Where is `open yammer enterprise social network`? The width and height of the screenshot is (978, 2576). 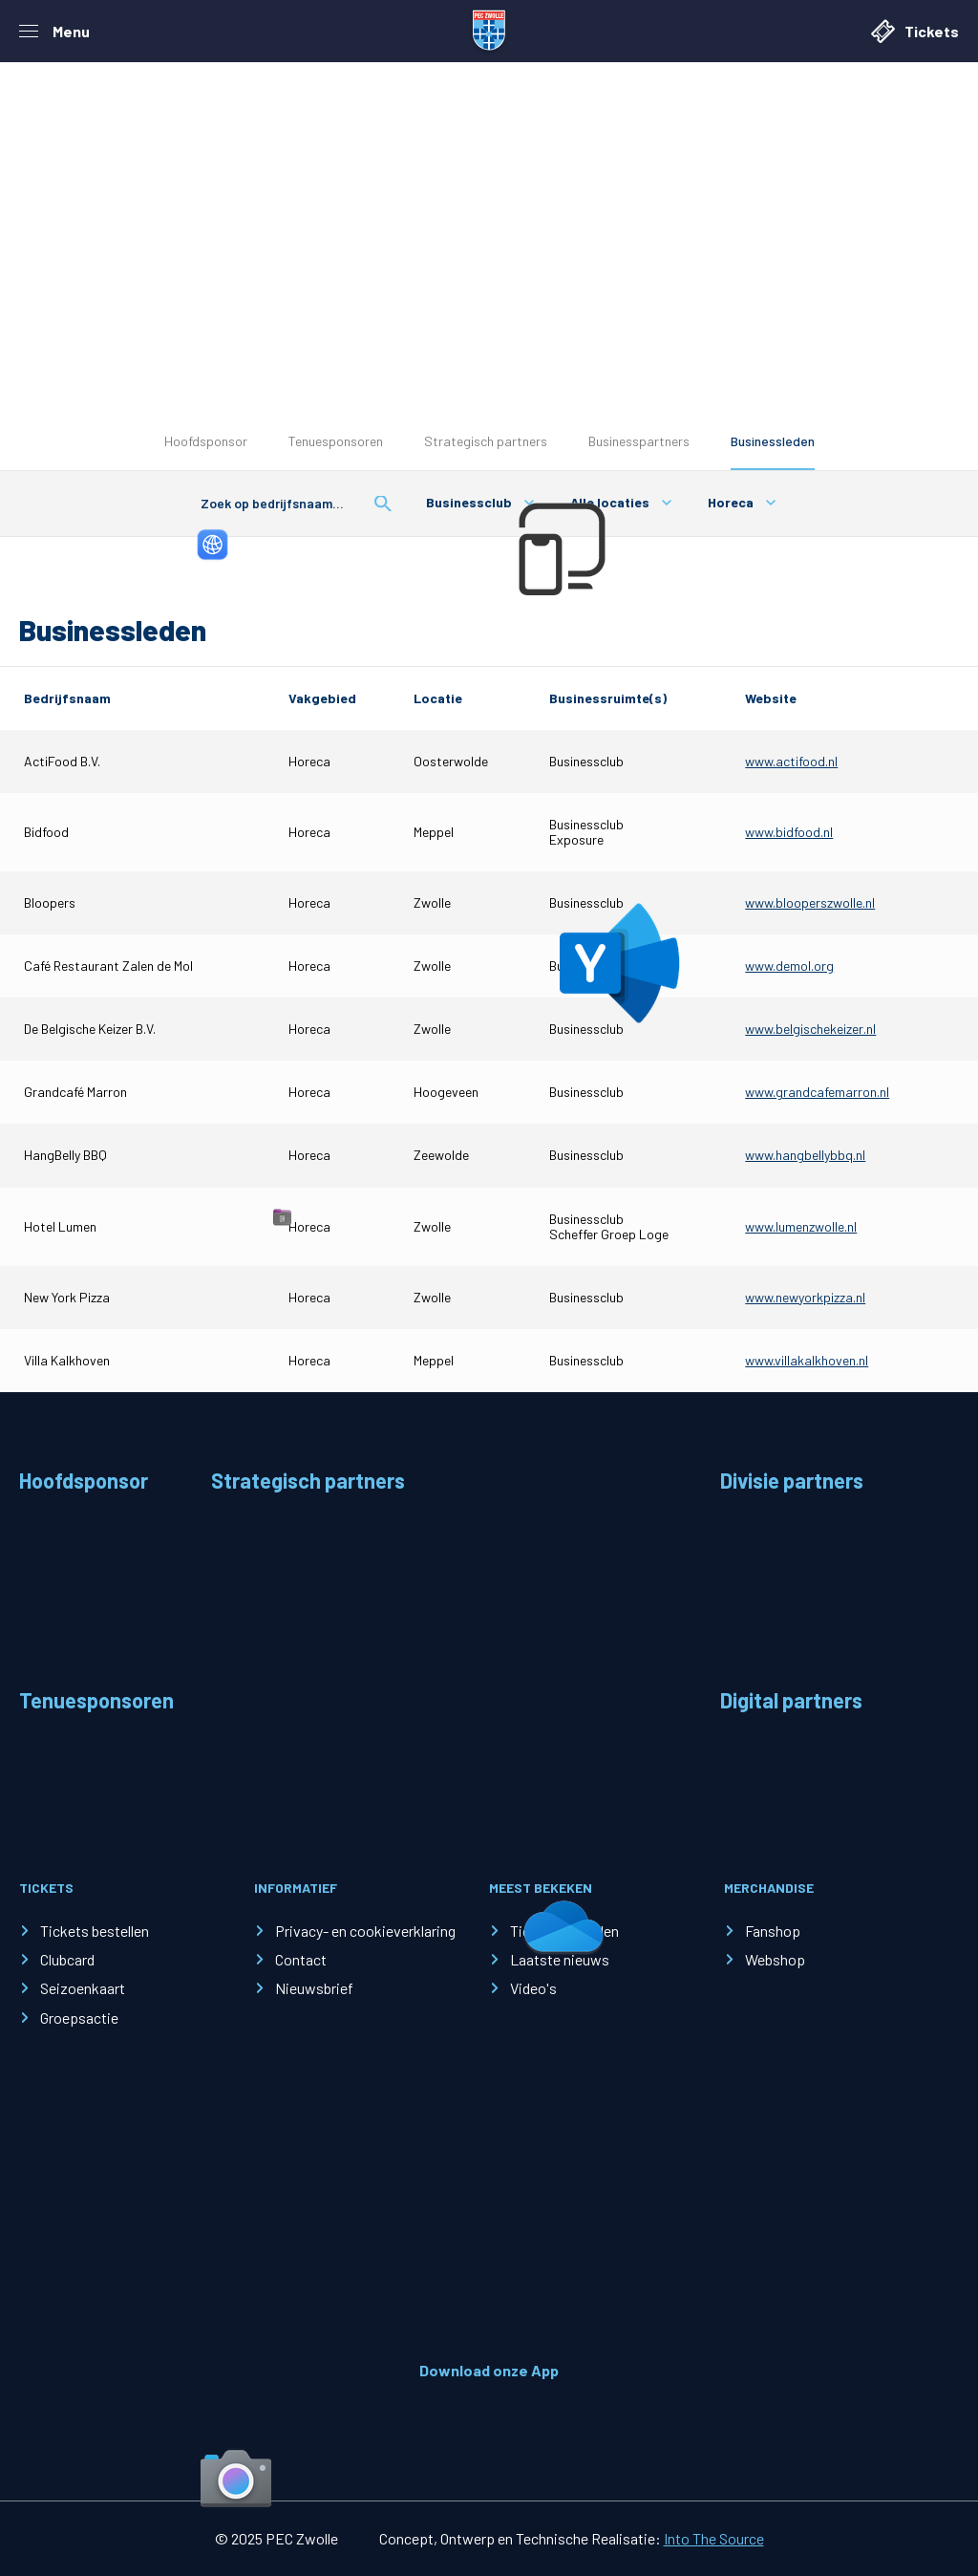
open yammer enterprise social network is located at coordinates (621, 963).